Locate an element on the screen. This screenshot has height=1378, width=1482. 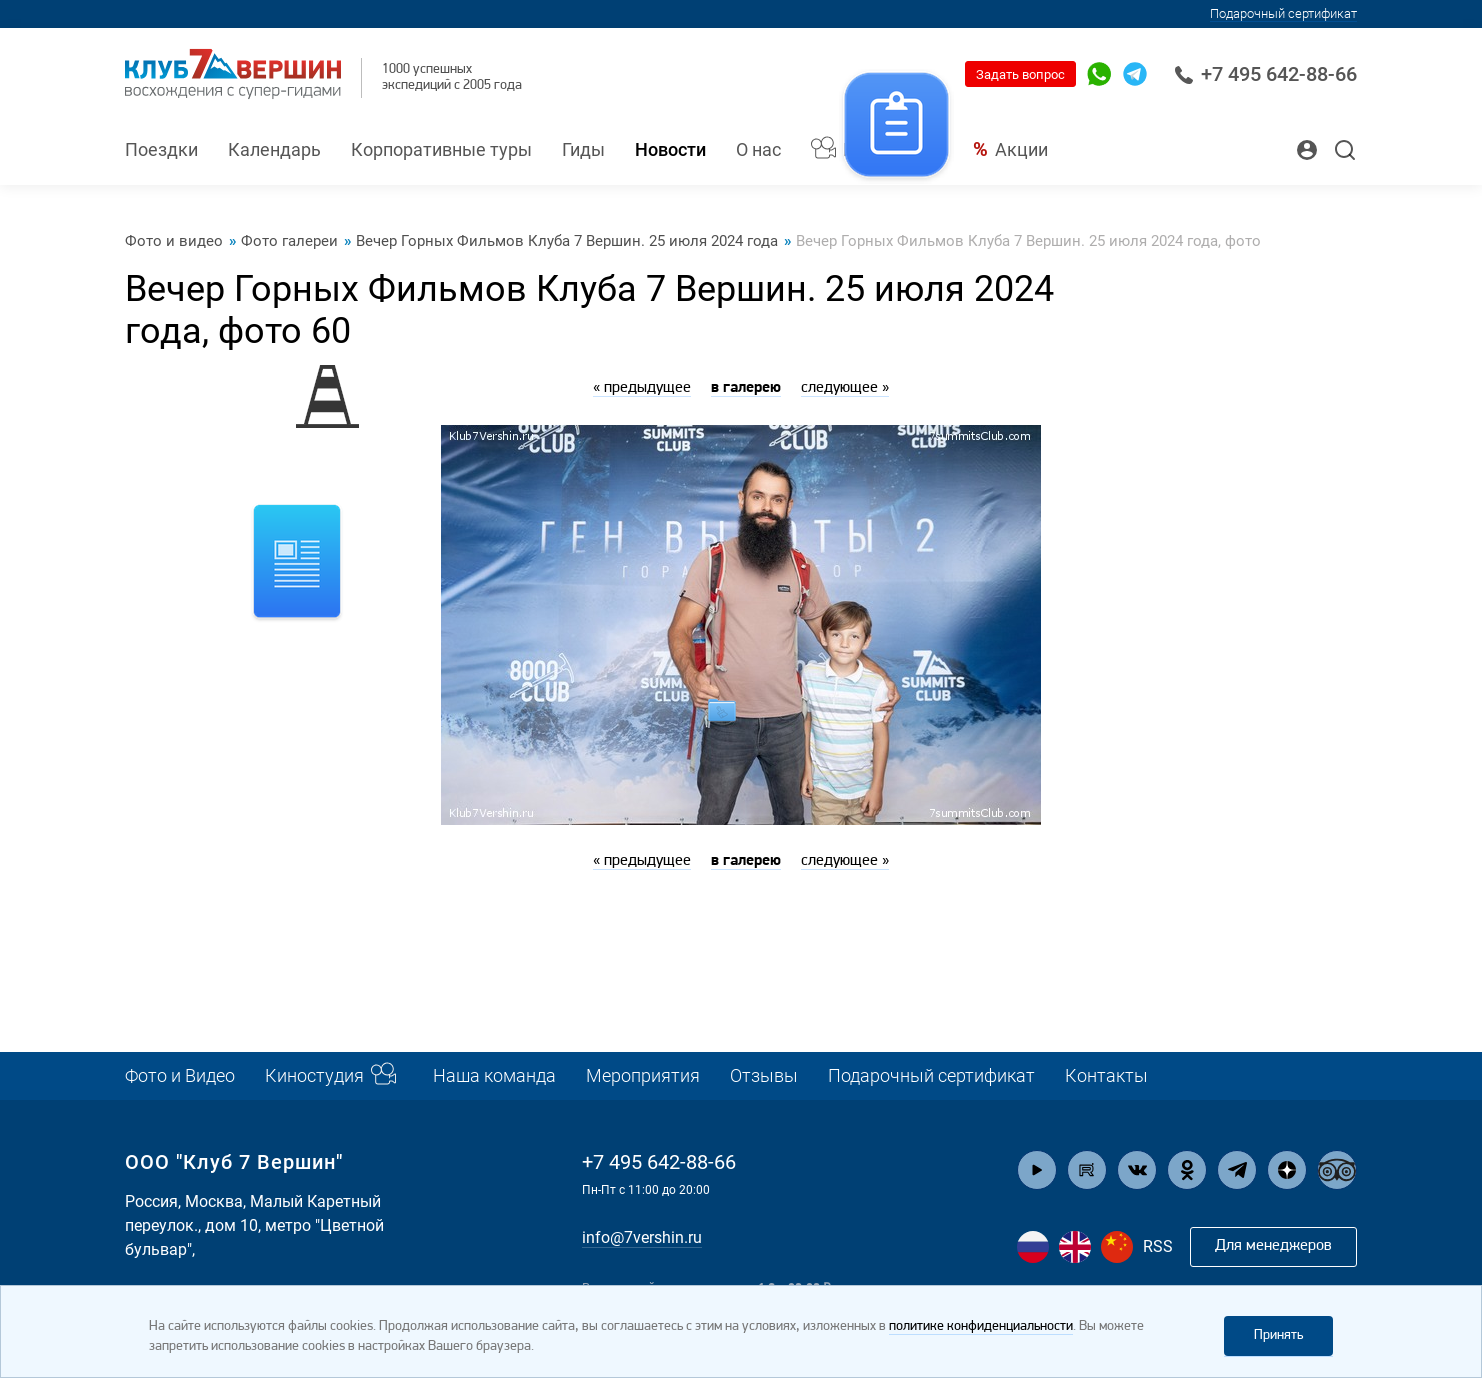
microsoft word template file is located at coordinates (297, 563).